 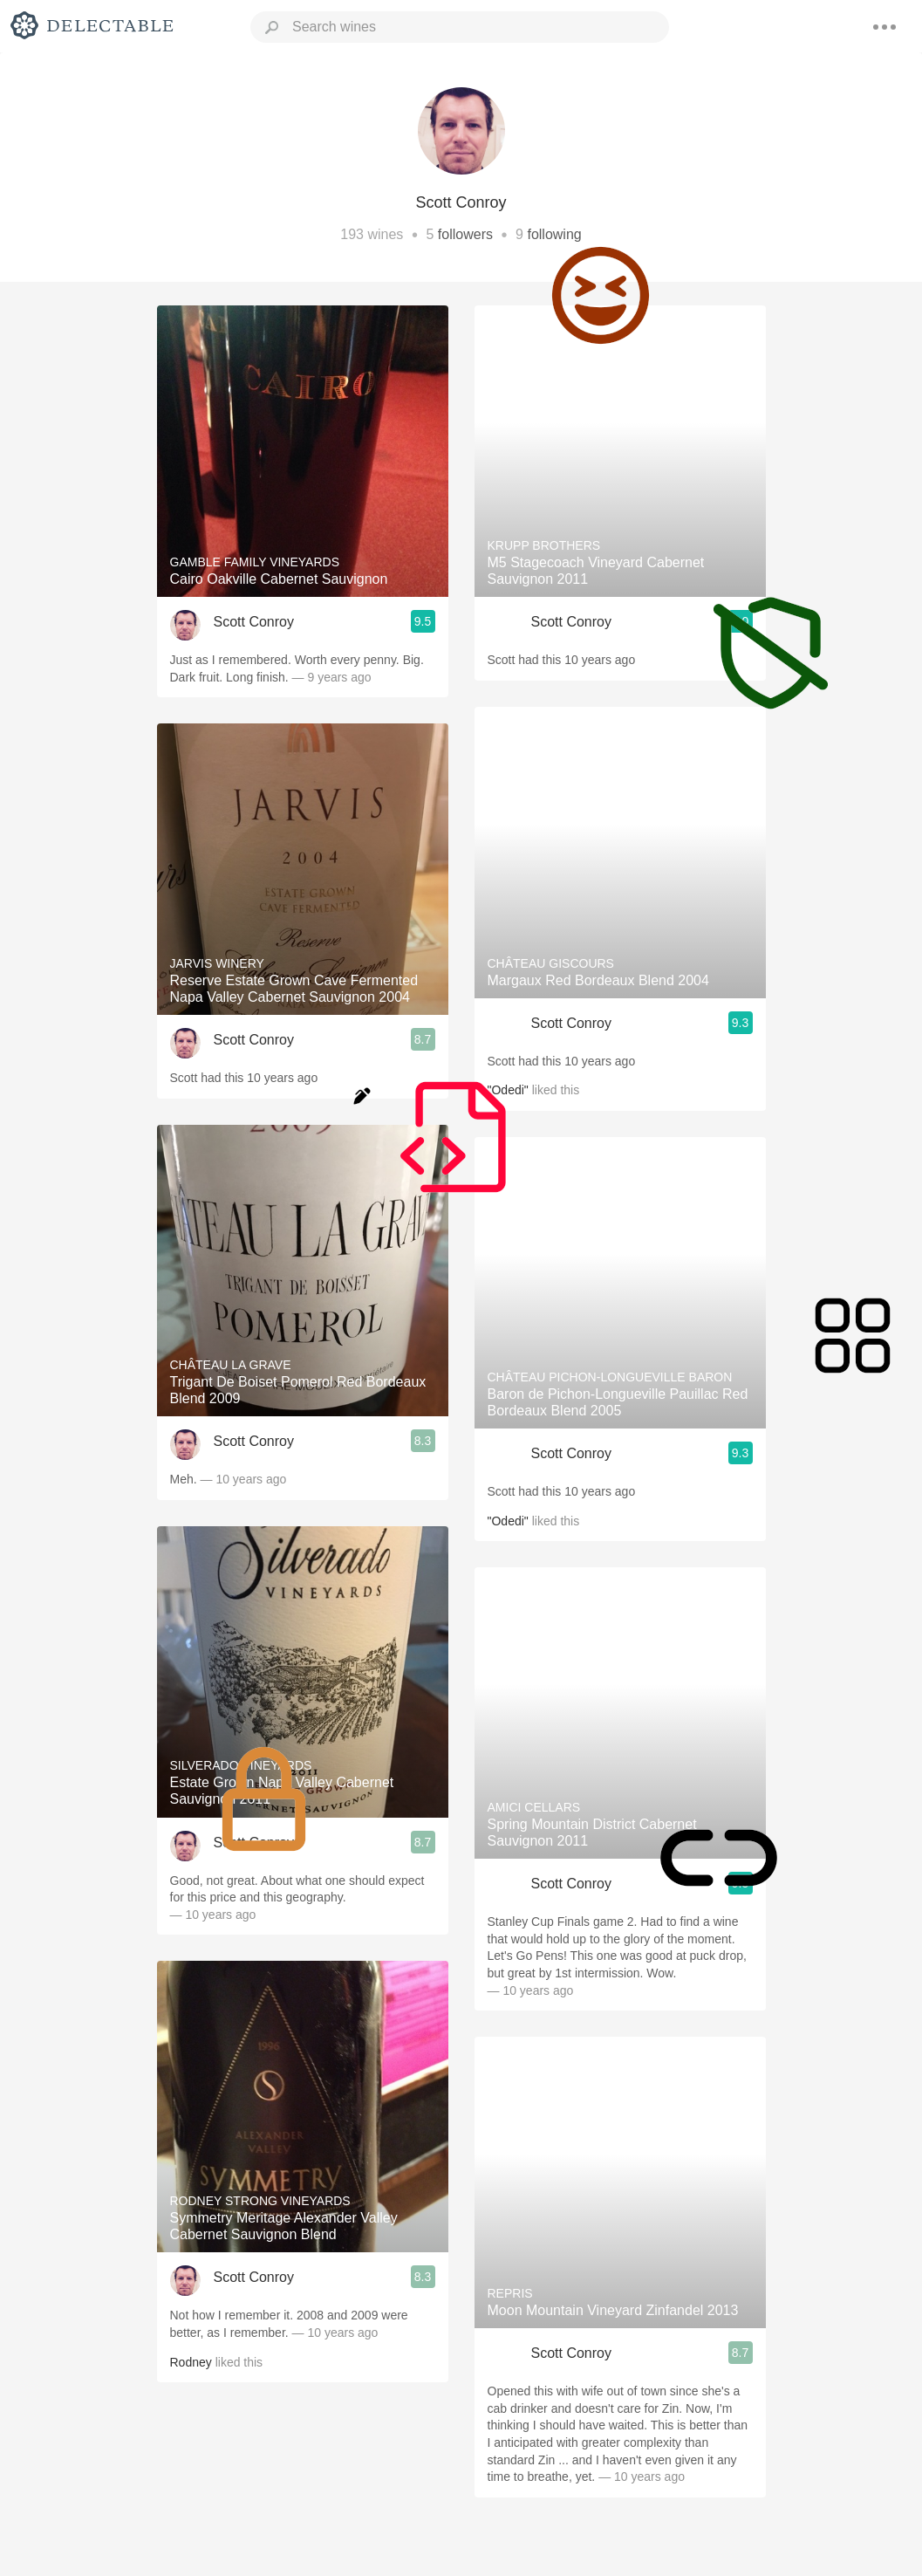 I want to click on react with a laughing emoji, so click(x=600, y=295).